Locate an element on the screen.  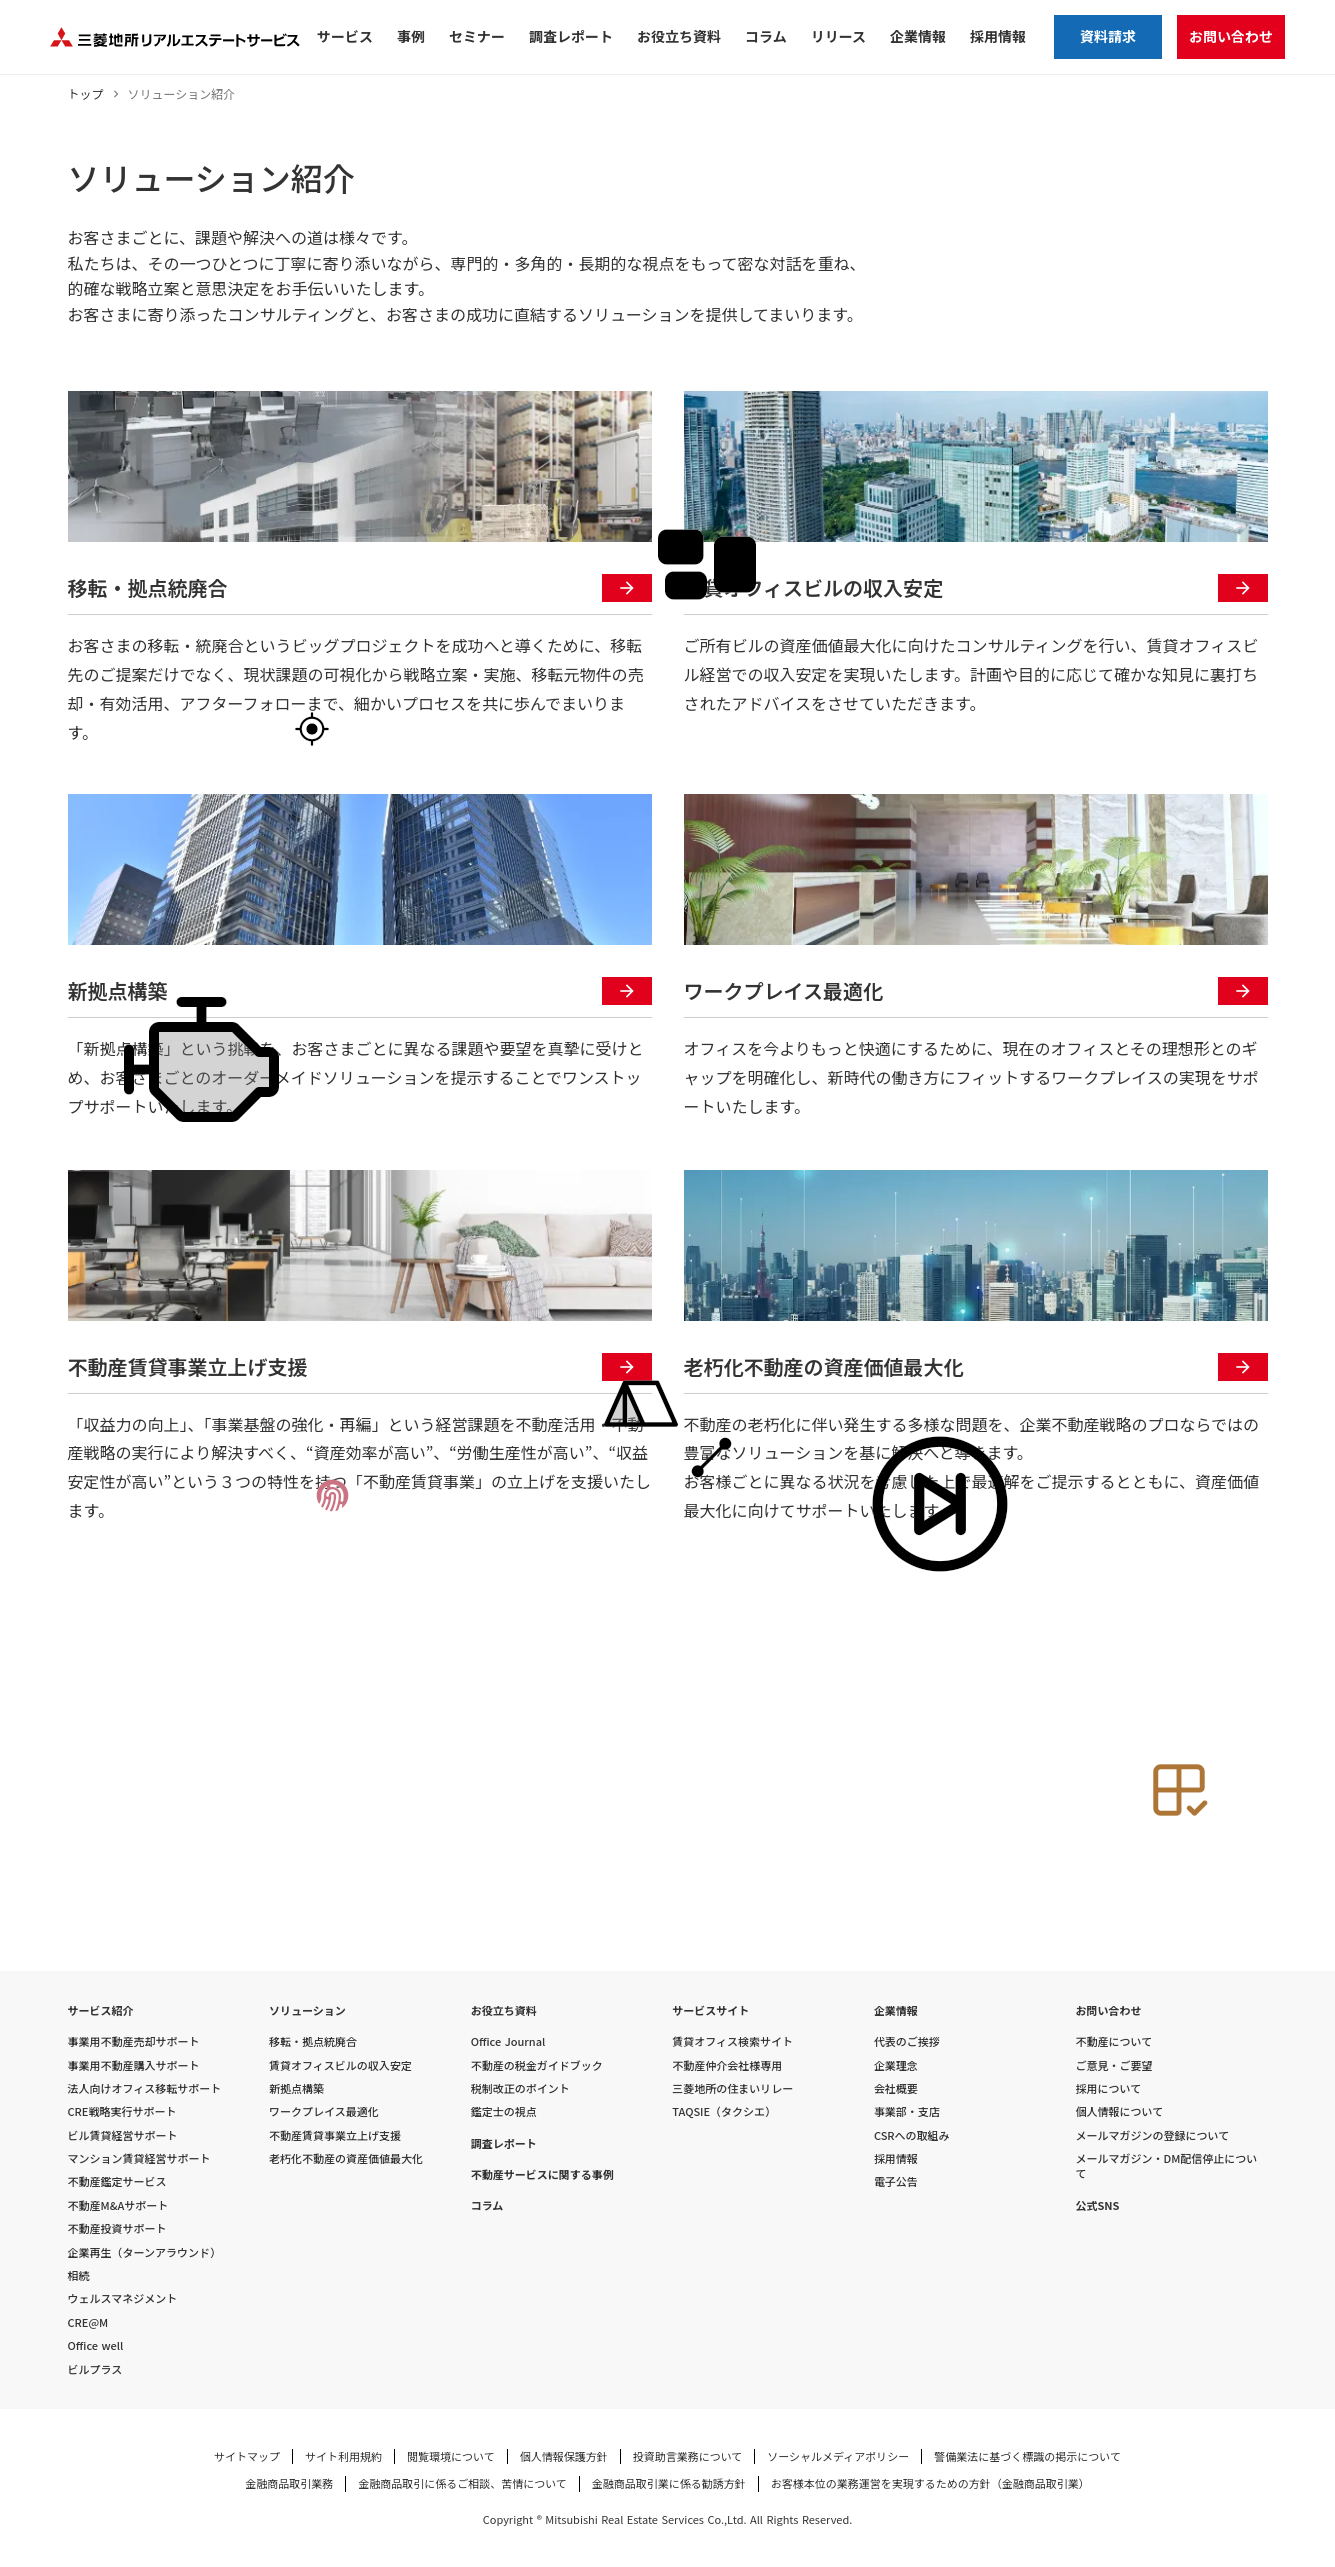
view grouped elements or components is located at coordinates (707, 561).